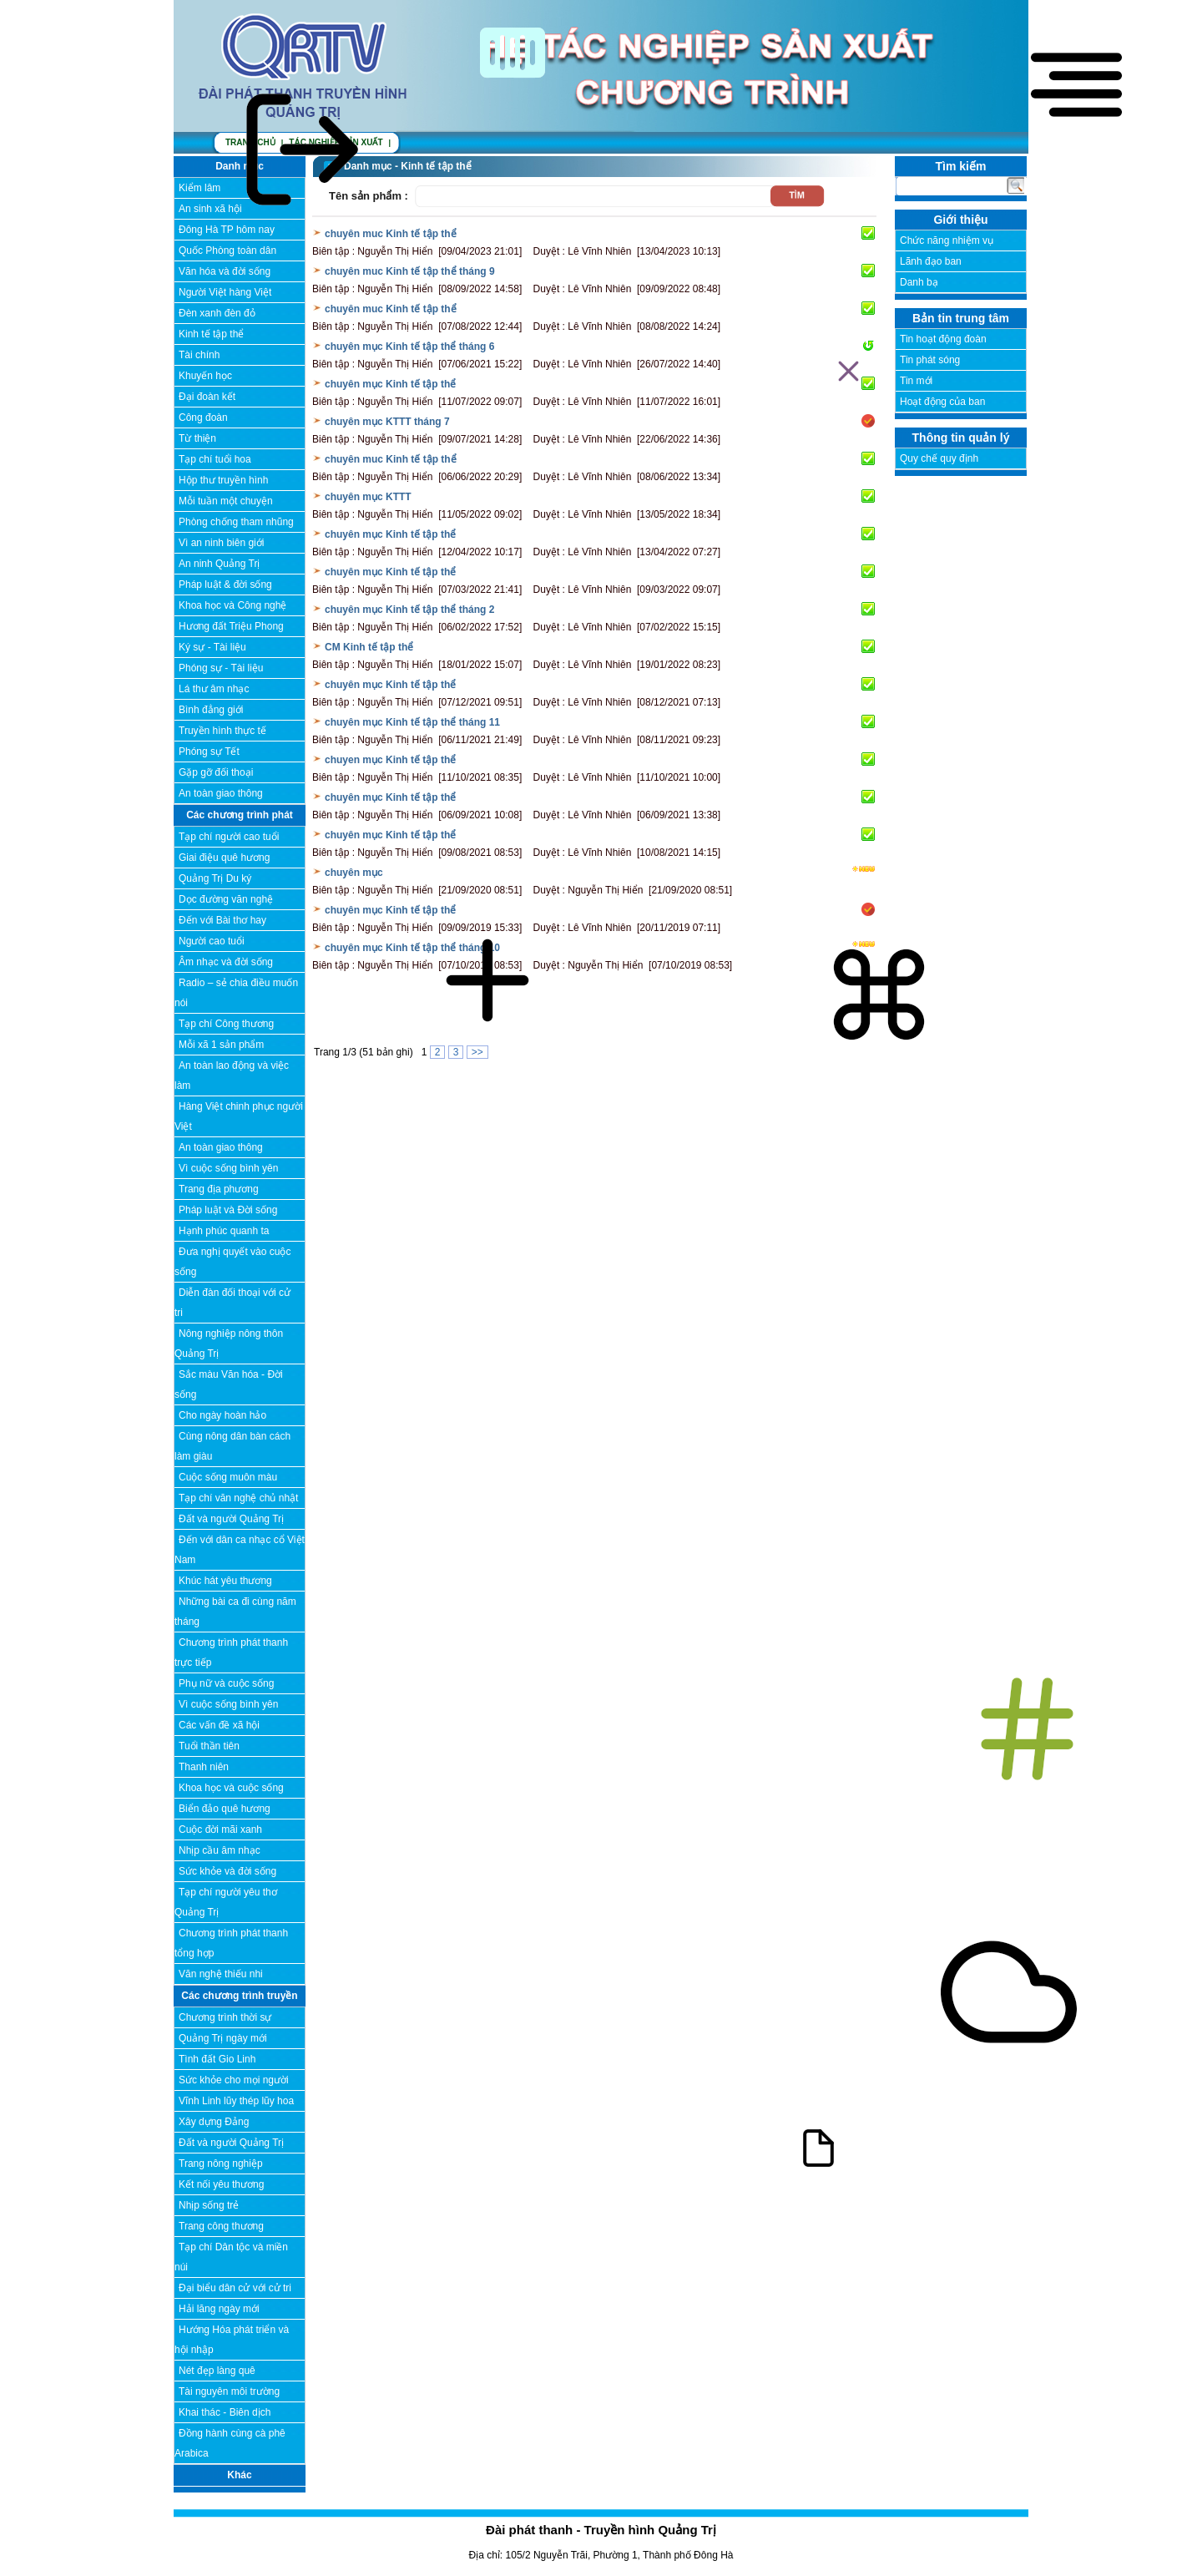 The image size is (1202, 2576). I want to click on close a window or dialog, so click(848, 371).